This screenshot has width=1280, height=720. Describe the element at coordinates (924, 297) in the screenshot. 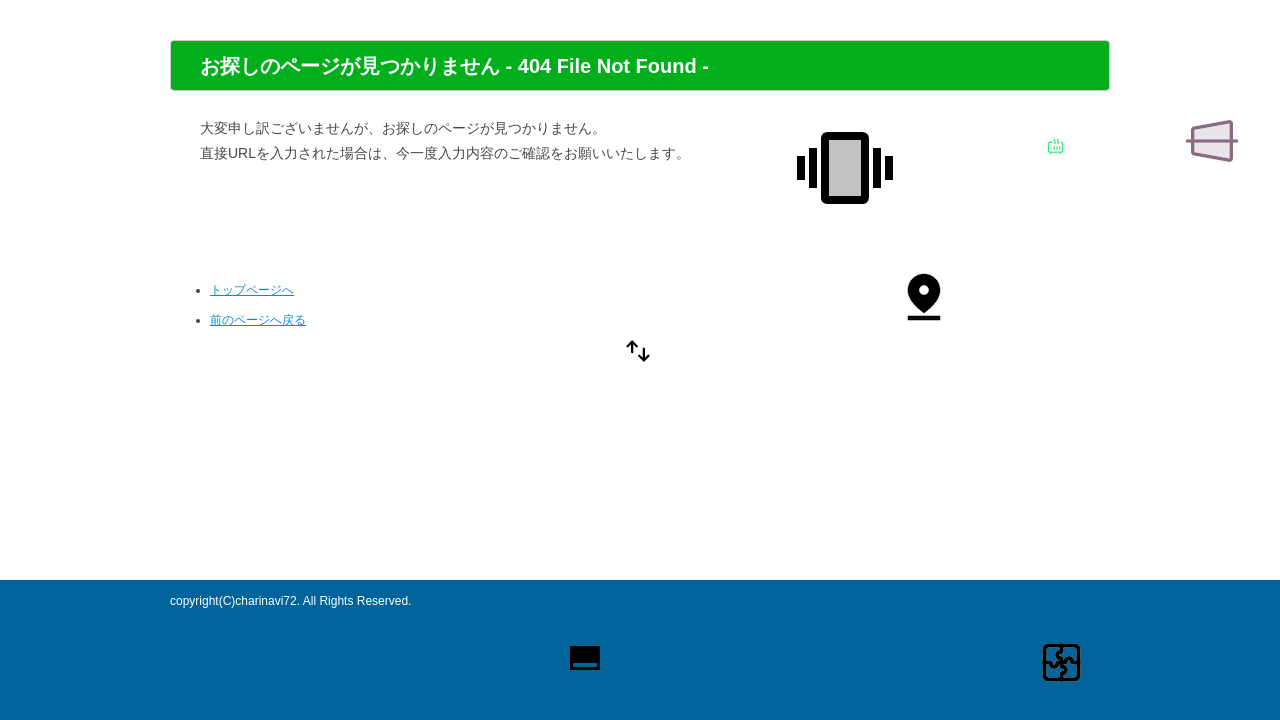

I see `drop a pin to mark a location` at that location.